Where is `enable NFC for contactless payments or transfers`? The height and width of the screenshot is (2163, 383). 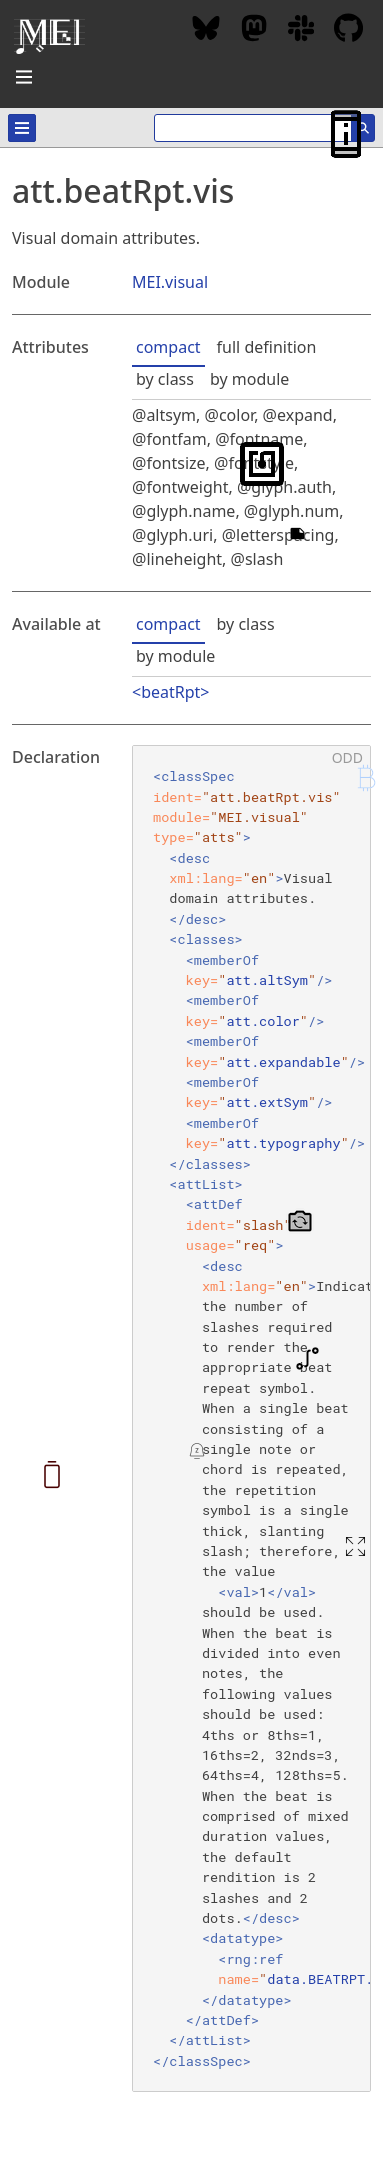 enable NFC for contactless payments or transfers is located at coordinates (262, 464).